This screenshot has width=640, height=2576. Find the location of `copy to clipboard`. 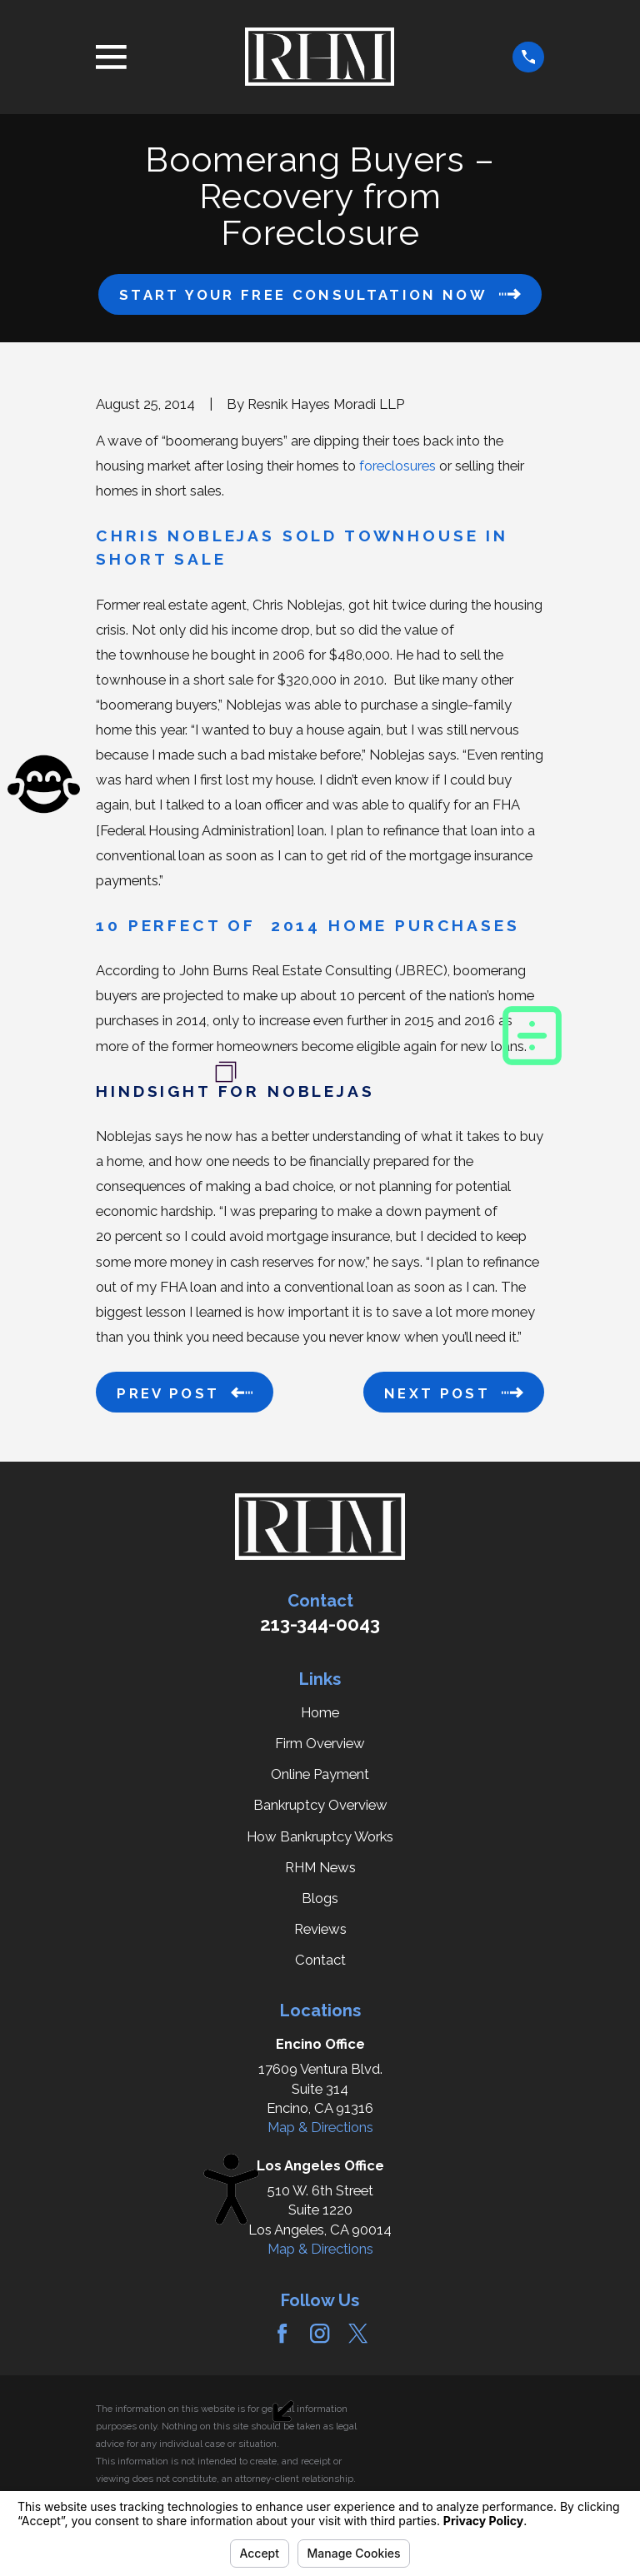

copy to clipboard is located at coordinates (226, 1072).